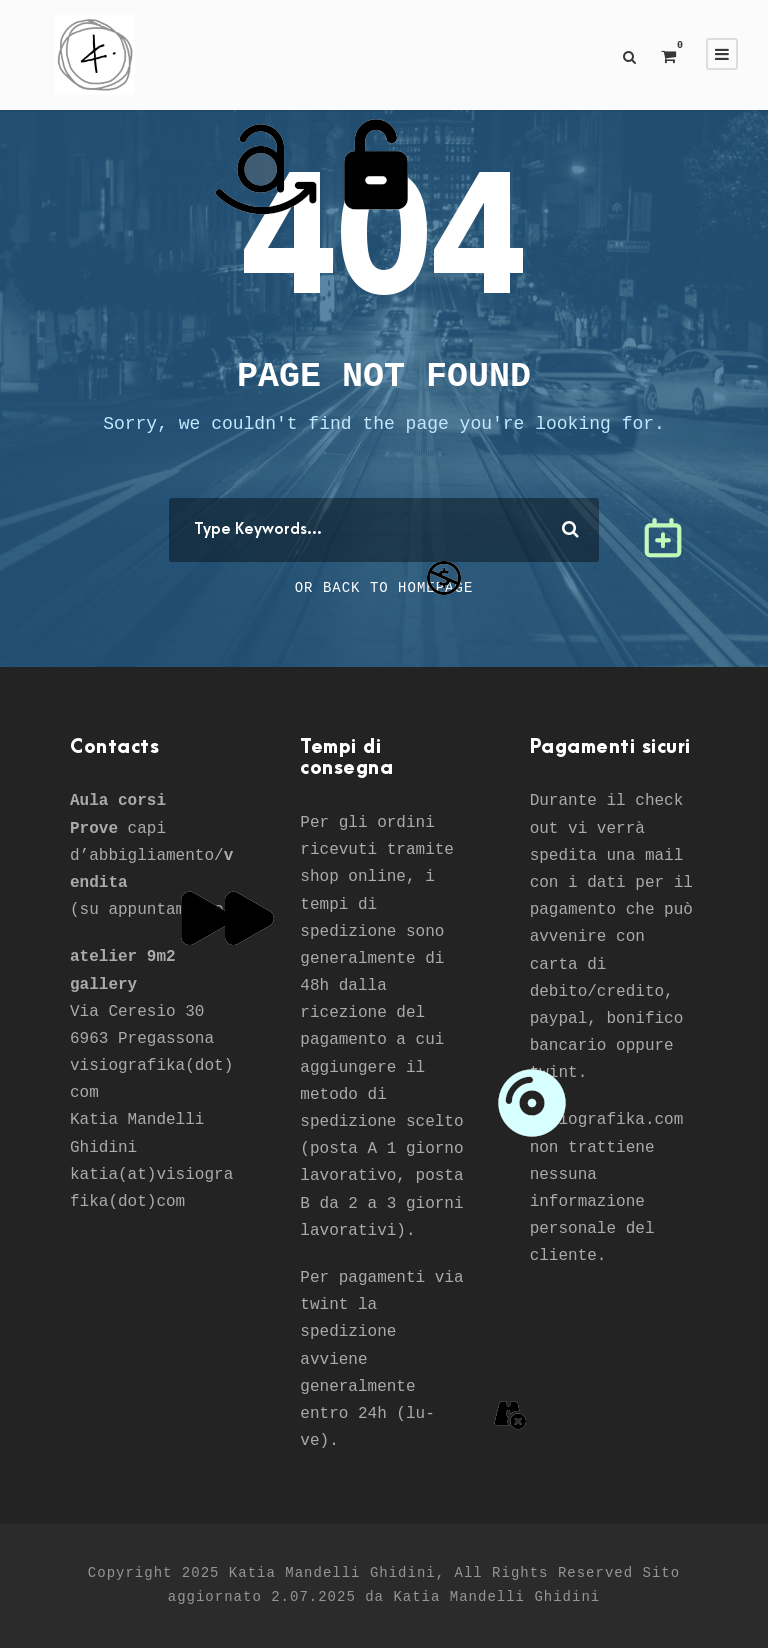  Describe the element at coordinates (262, 167) in the screenshot. I see `open the Amazon app or website` at that location.